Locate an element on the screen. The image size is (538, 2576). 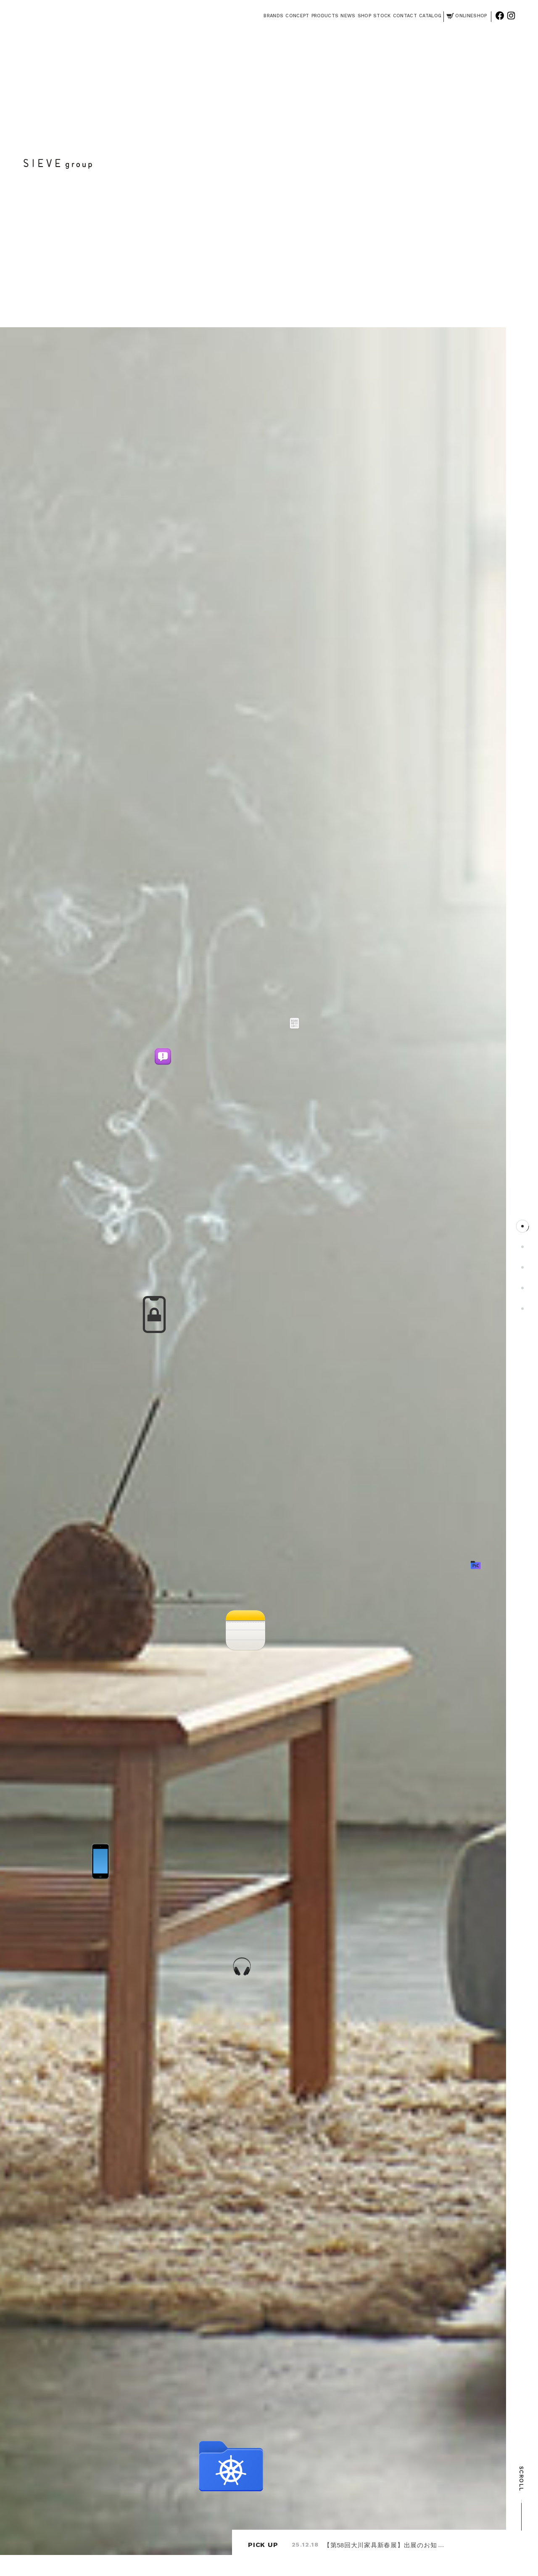
device is locked or secured is located at coordinates (154, 1315).